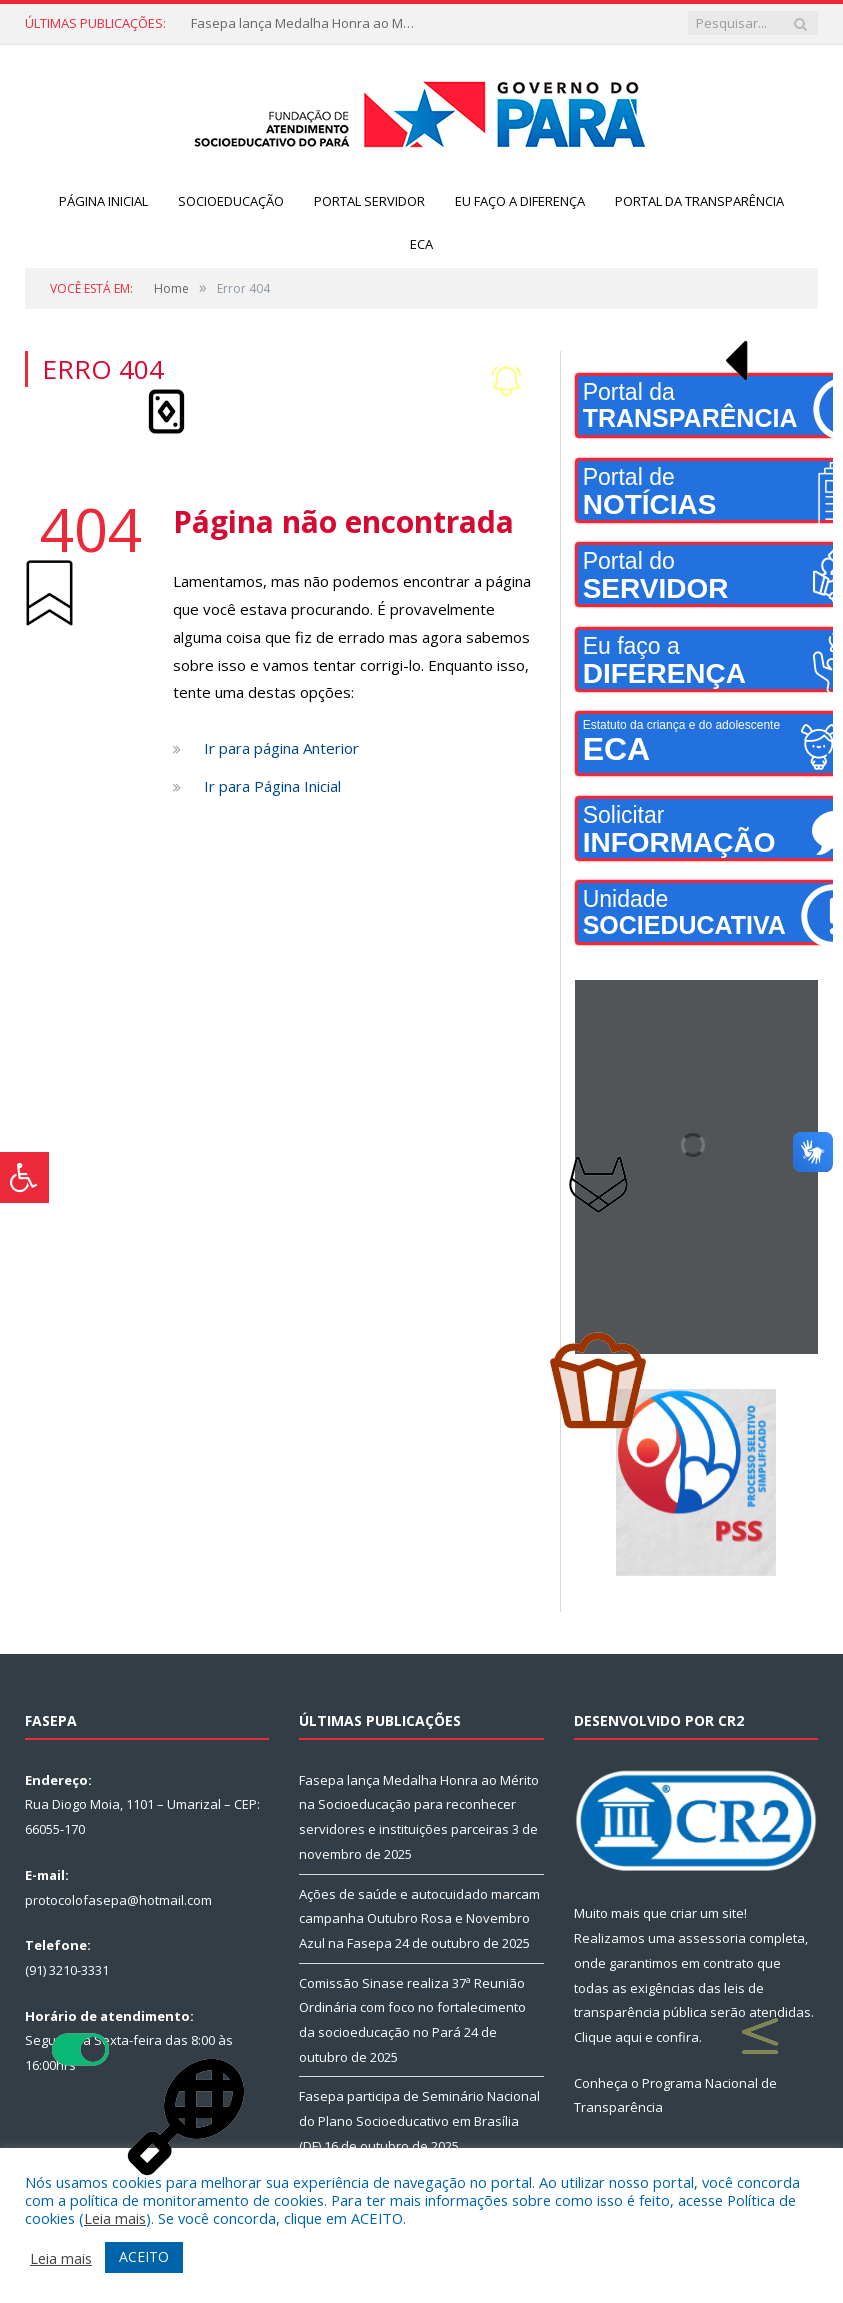 This screenshot has width=843, height=2303. Describe the element at coordinates (598, 1384) in the screenshot. I see `access movies or entertainment section` at that location.